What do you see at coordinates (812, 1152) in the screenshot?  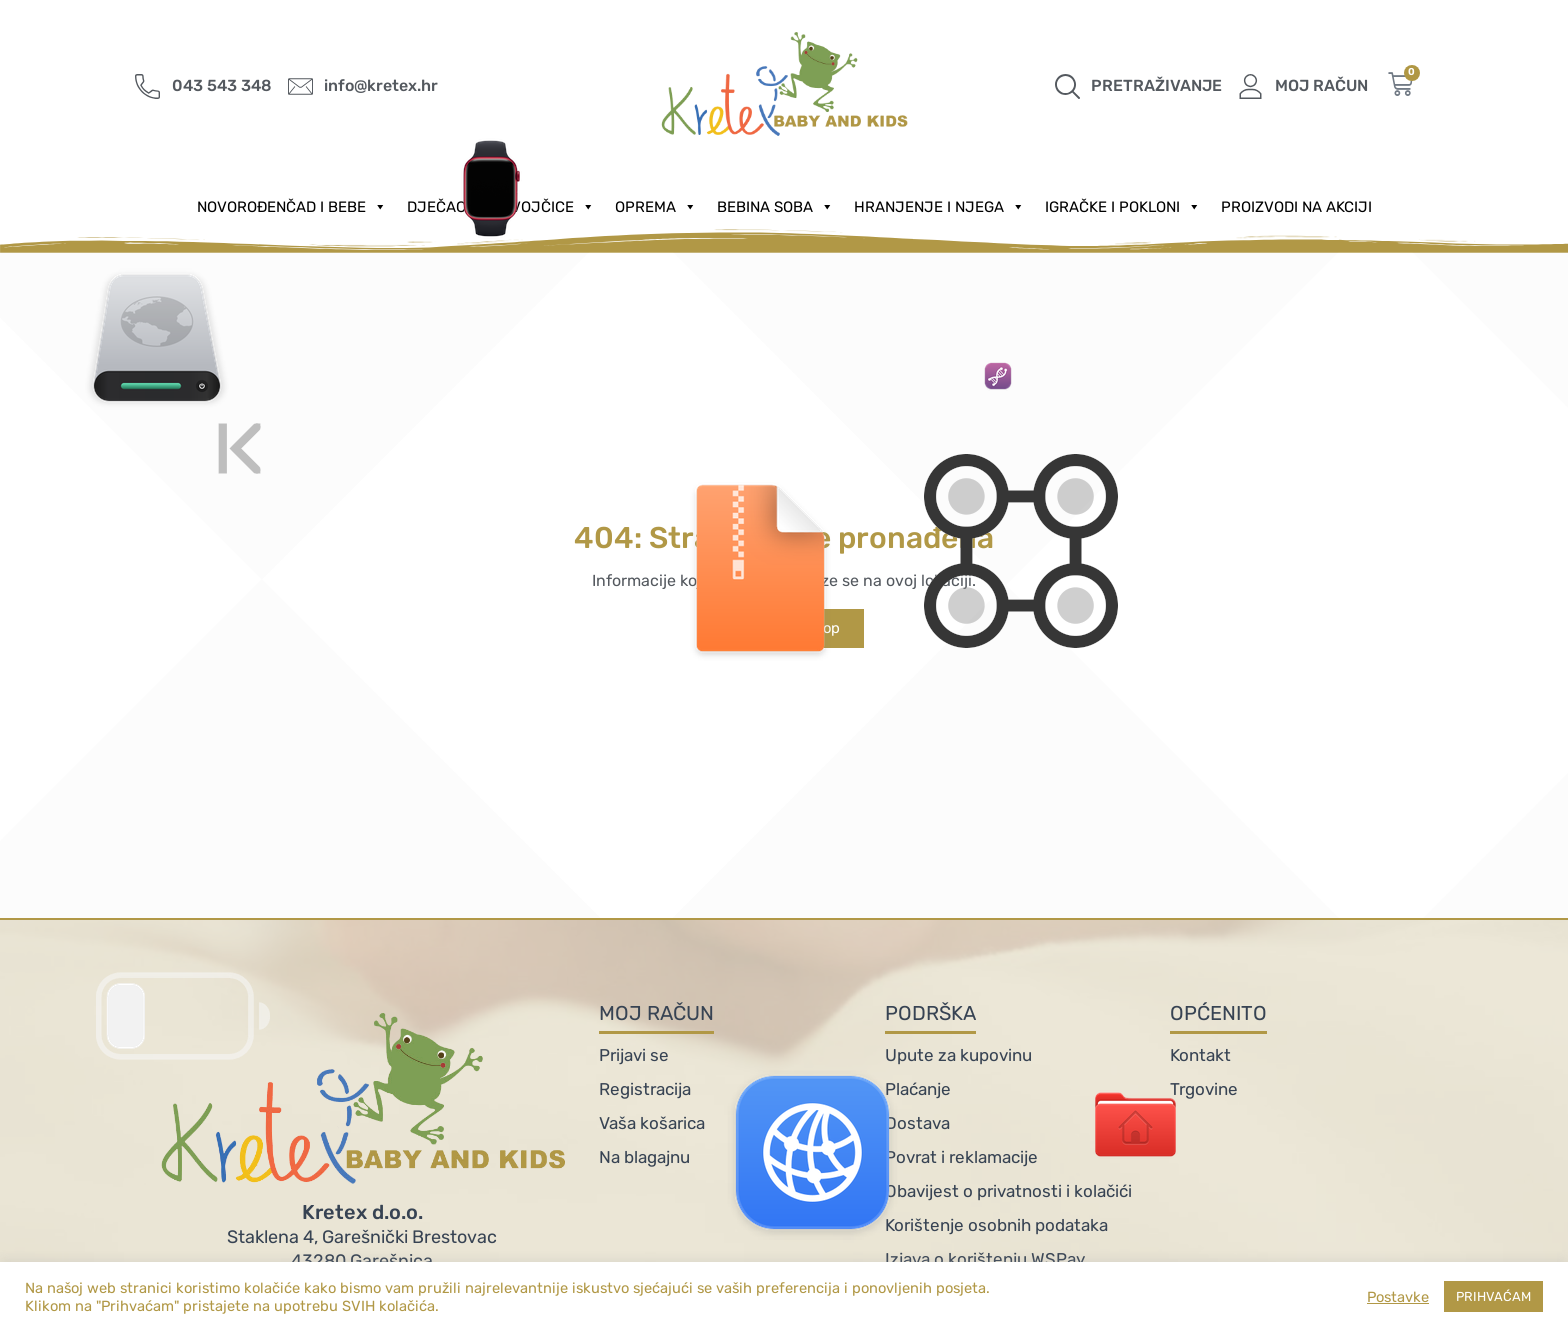 I see `access web-based applications` at bounding box center [812, 1152].